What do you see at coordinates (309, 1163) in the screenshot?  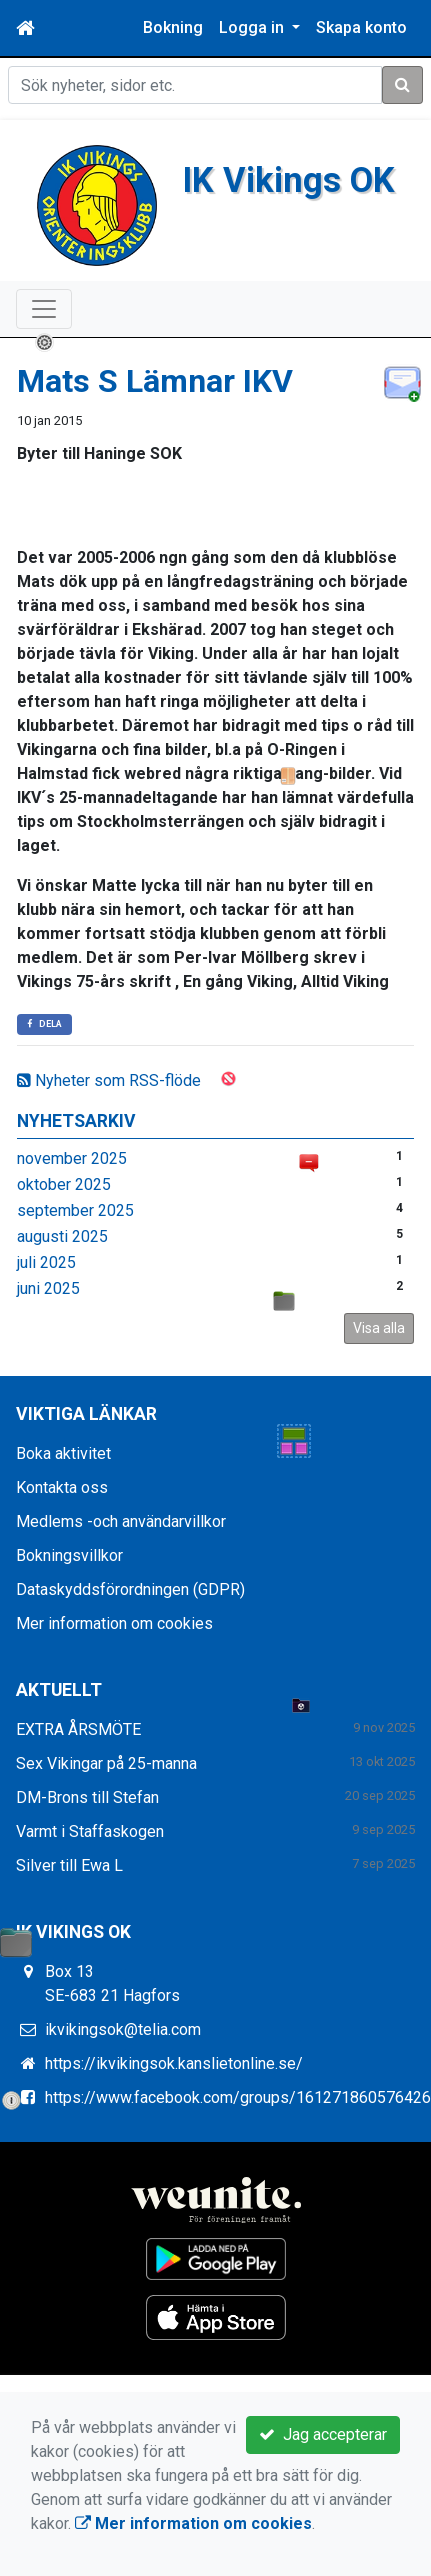 I see `user status: busy or do not disturb` at bounding box center [309, 1163].